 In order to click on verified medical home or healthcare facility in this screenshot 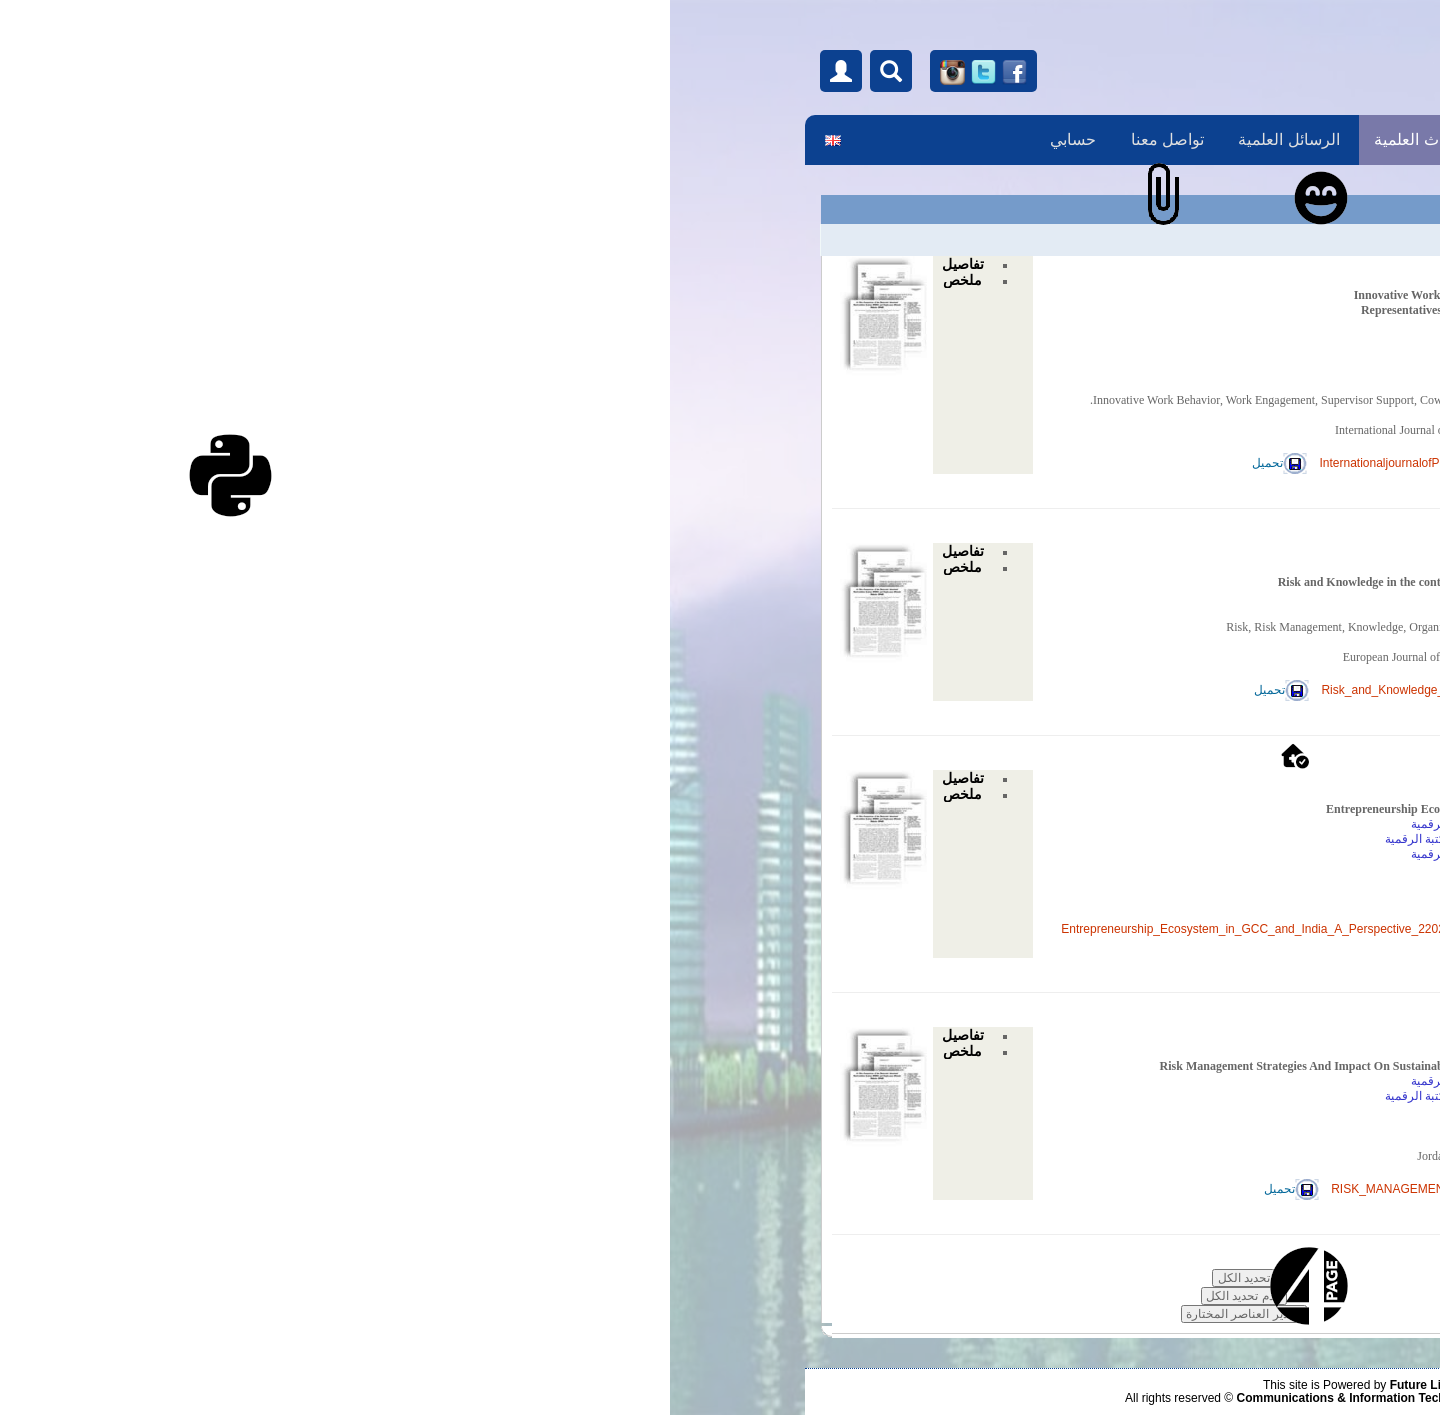, I will do `click(1294, 755)`.